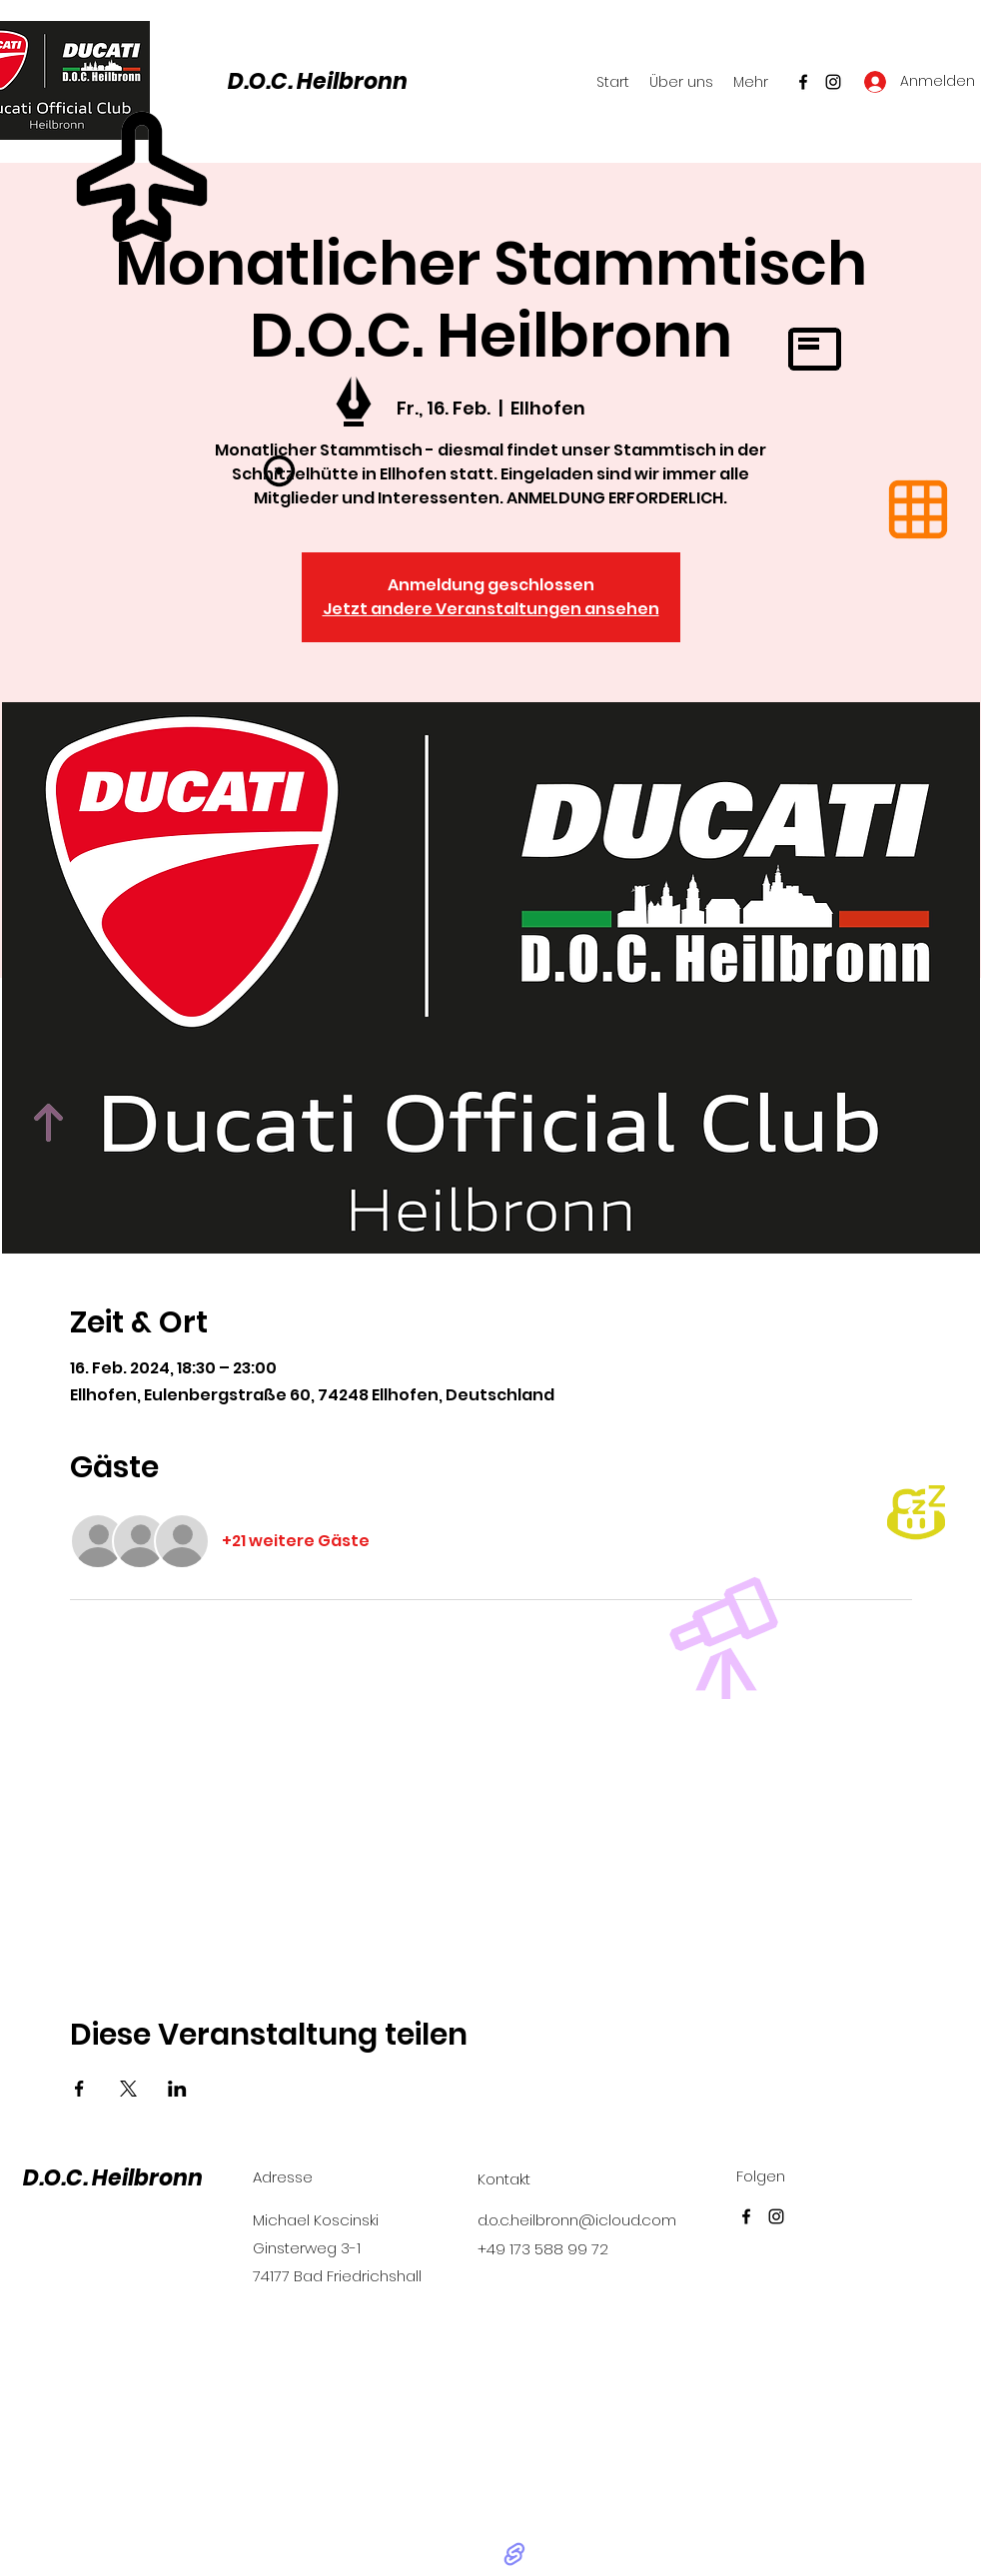 The image size is (981, 2576). What do you see at coordinates (918, 509) in the screenshot?
I see `switch to grid view layout` at bounding box center [918, 509].